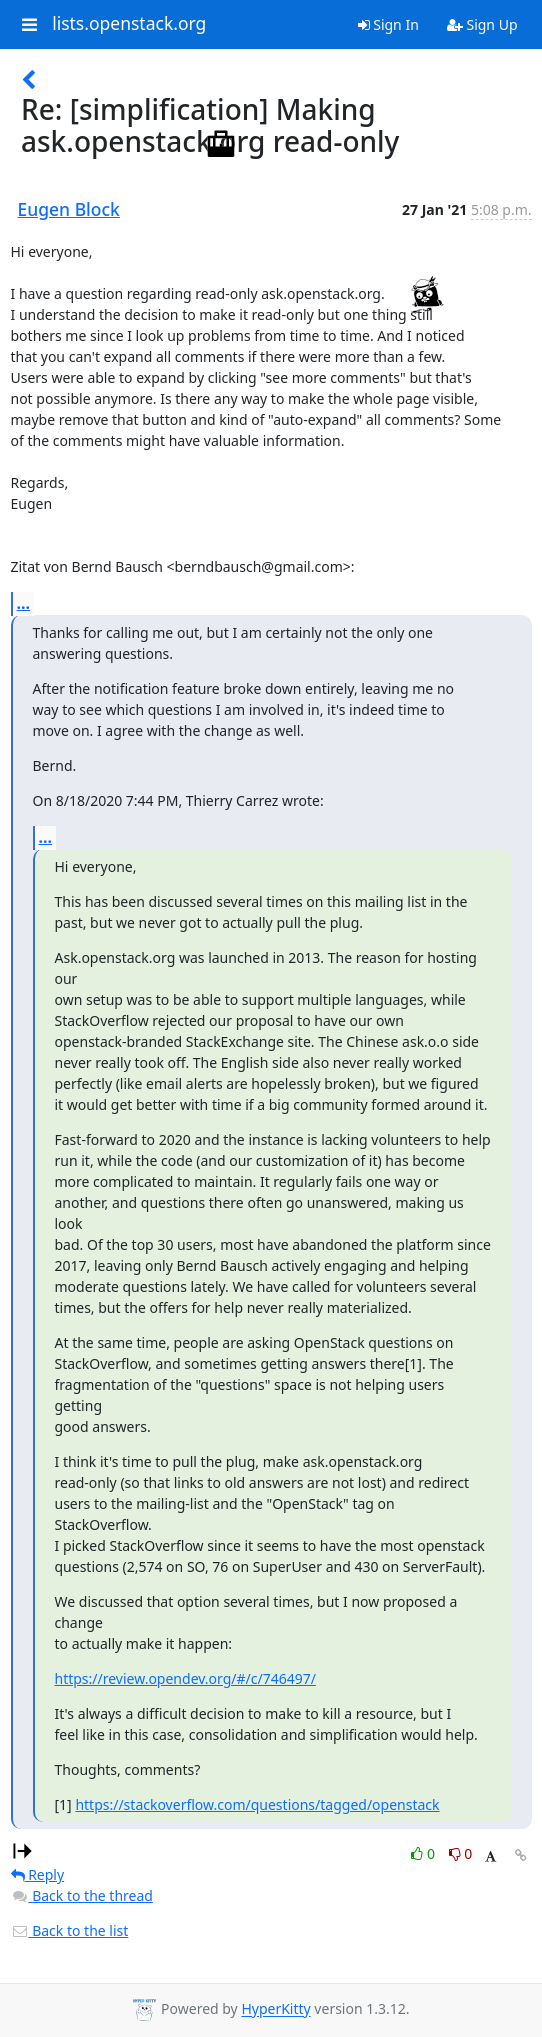  What do you see at coordinates (427, 294) in the screenshot?
I see `jaeger distributed tracing platform logo` at bounding box center [427, 294].